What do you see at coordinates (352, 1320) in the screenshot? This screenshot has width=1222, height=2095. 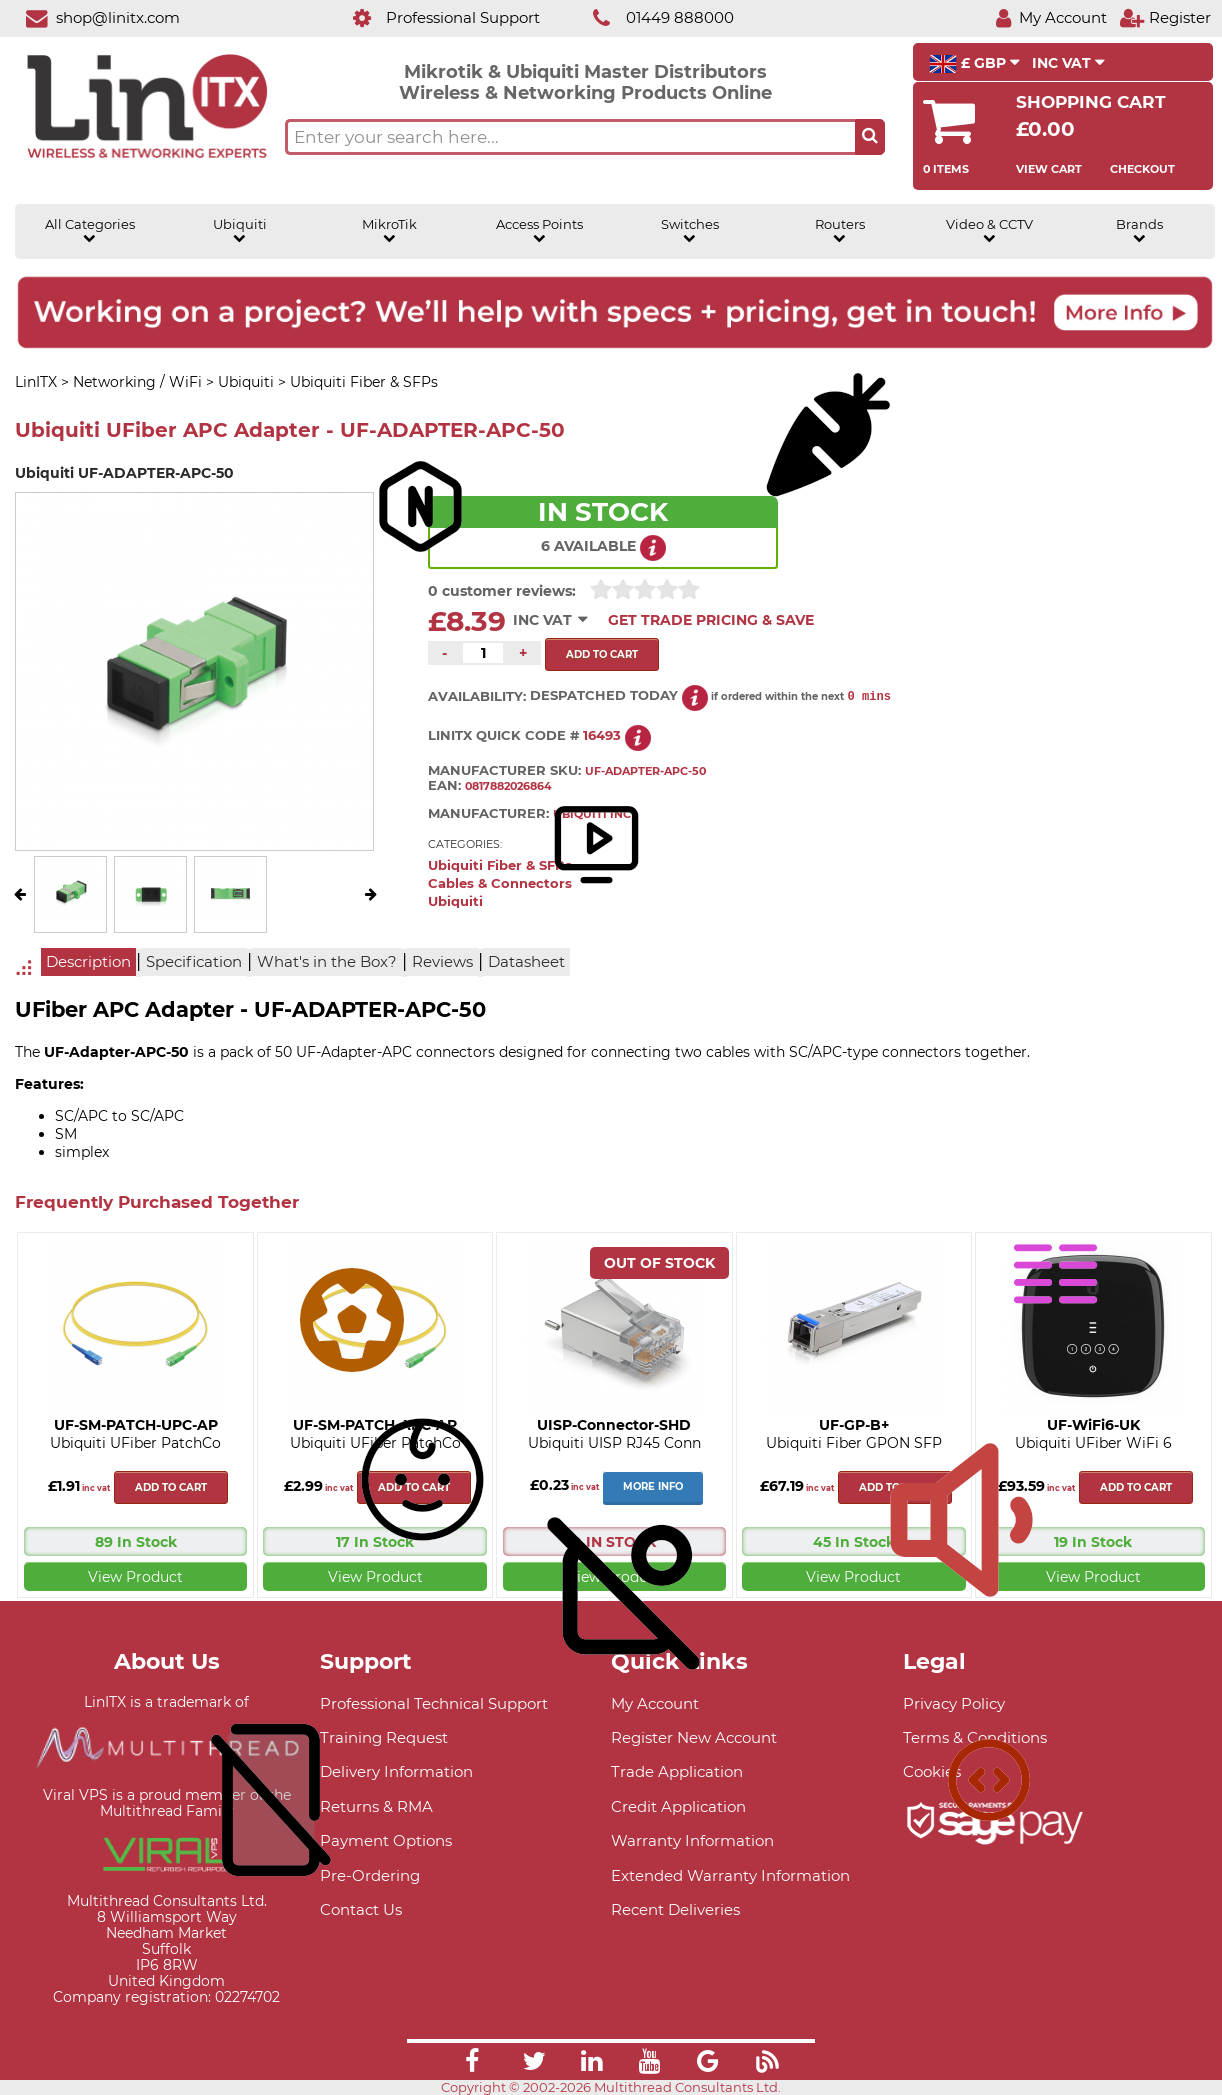 I see `access sports or football content` at bounding box center [352, 1320].